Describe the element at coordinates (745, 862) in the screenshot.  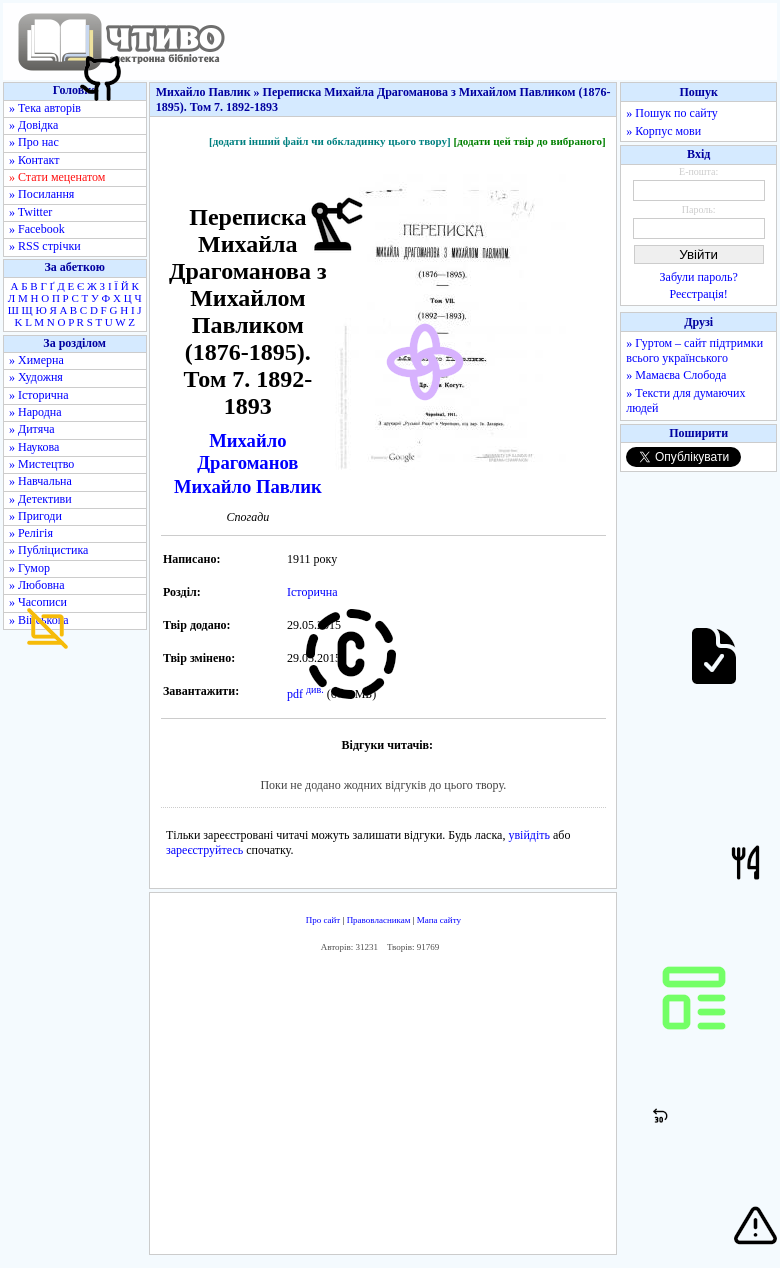
I see `access restaurant or dining options` at that location.